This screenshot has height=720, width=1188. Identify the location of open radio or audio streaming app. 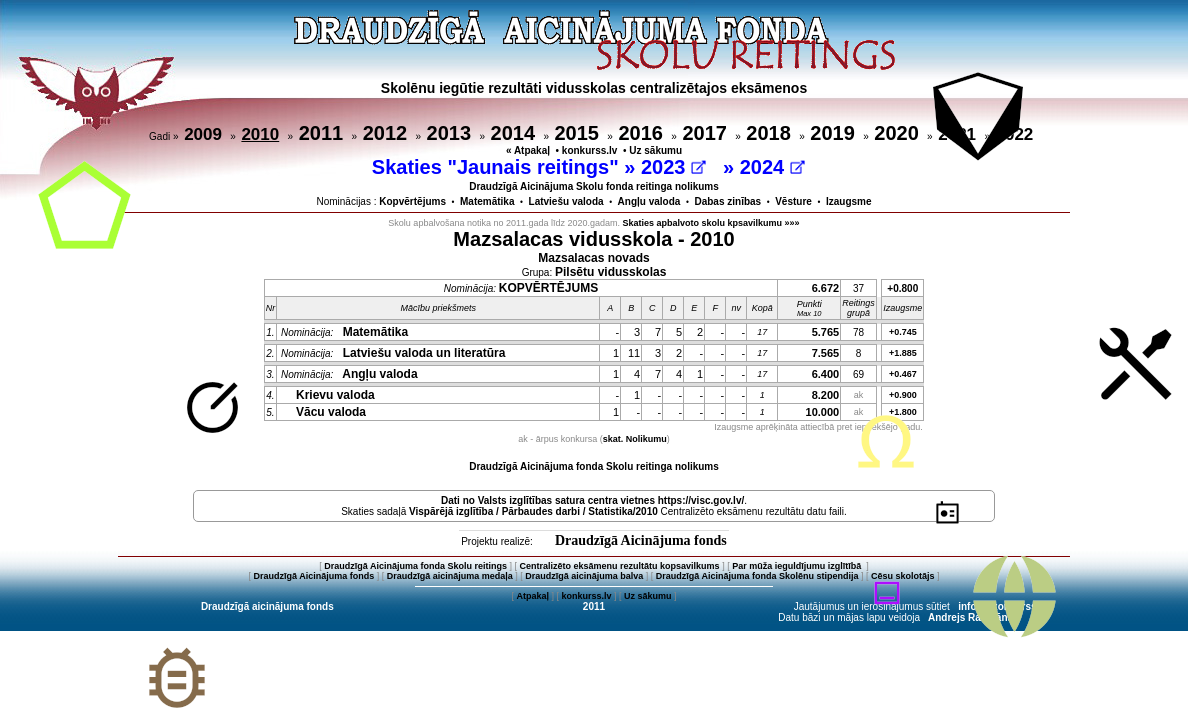
(947, 513).